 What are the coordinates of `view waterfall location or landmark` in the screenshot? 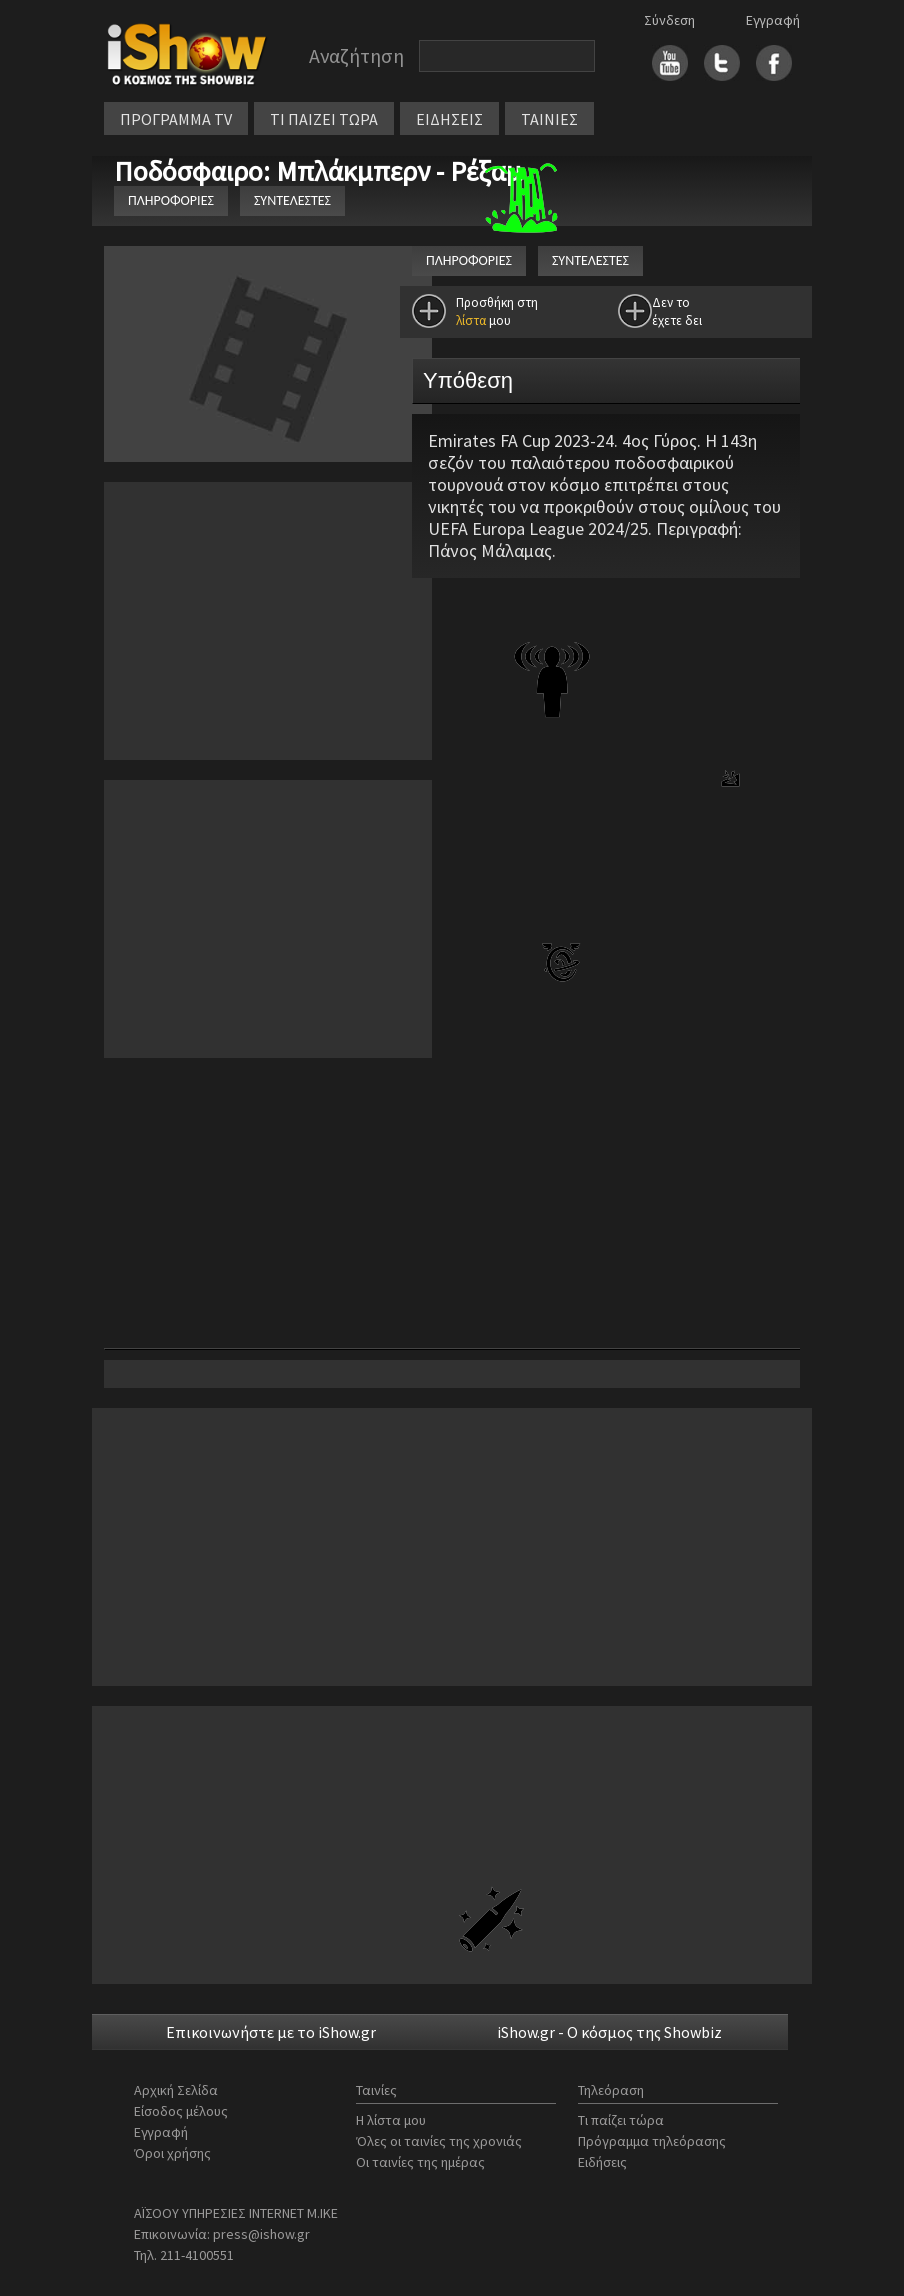 It's located at (521, 198).